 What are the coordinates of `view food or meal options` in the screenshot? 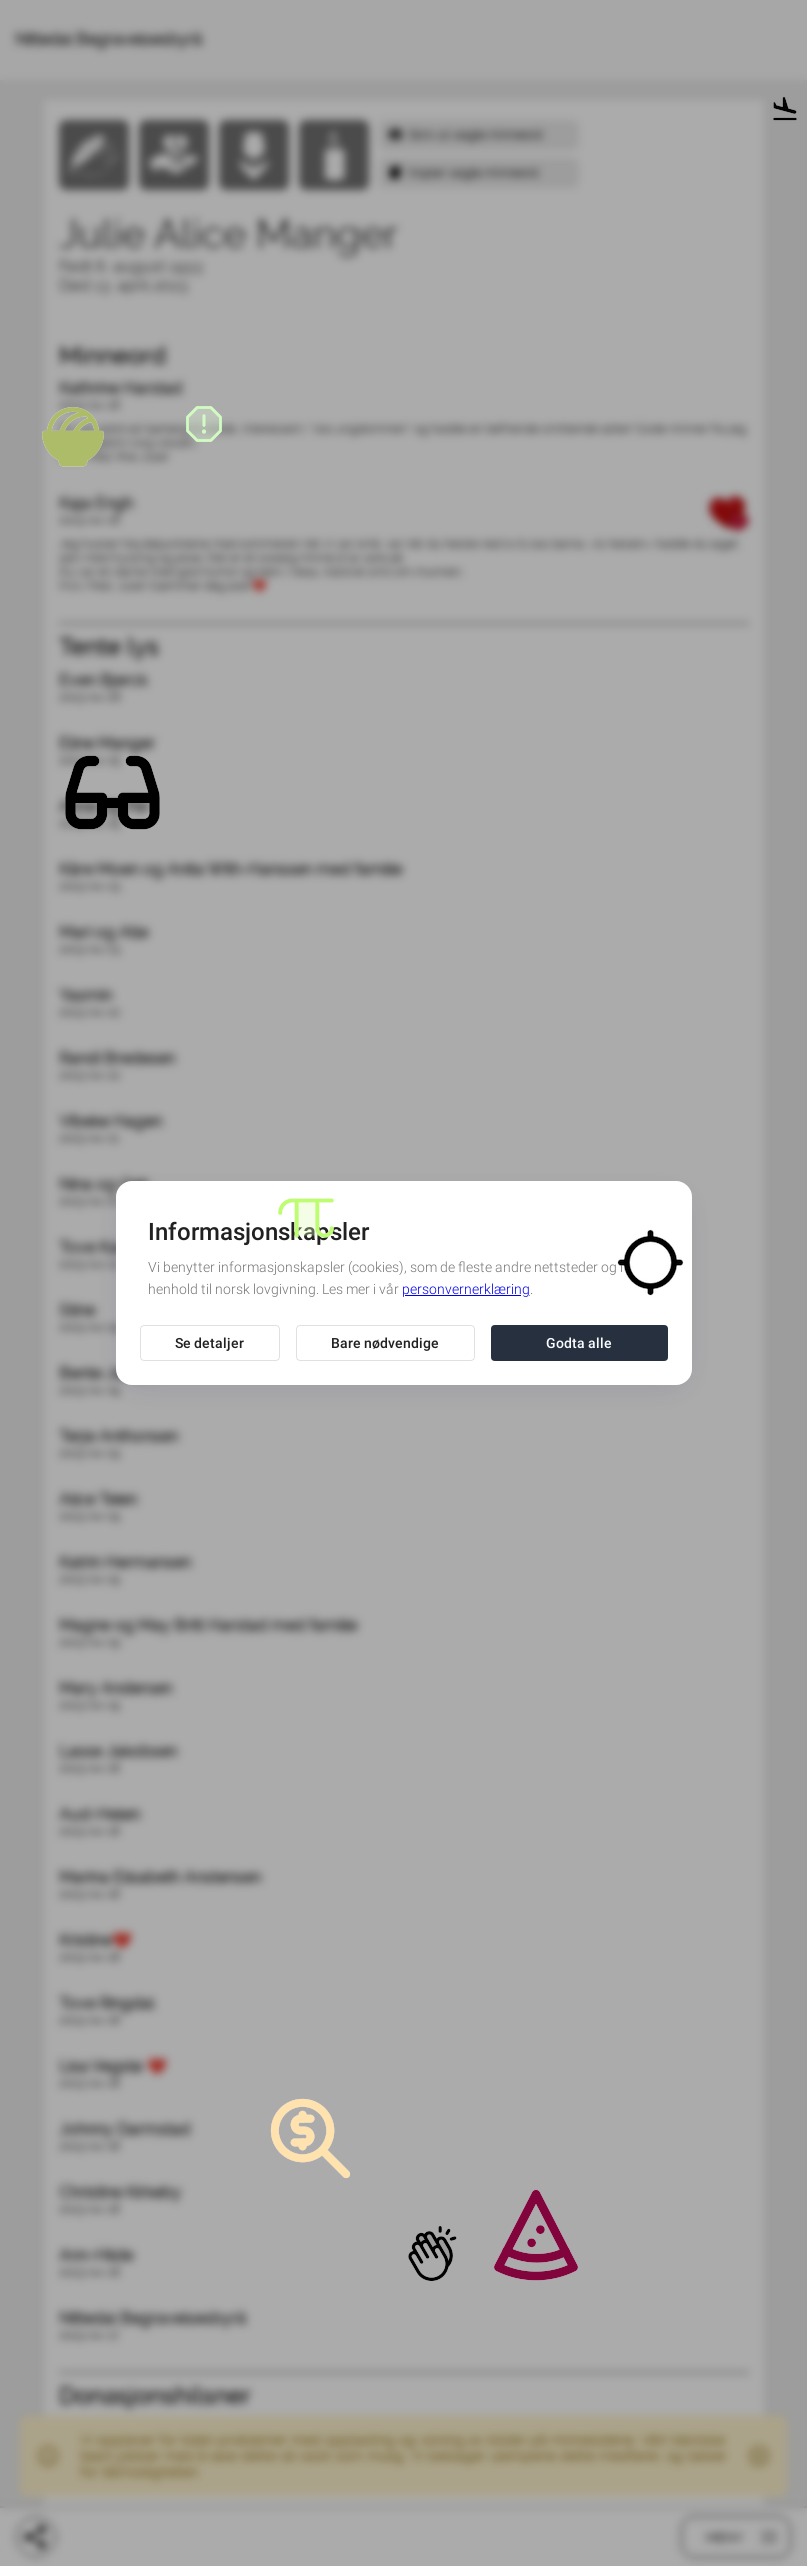 It's located at (73, 438).